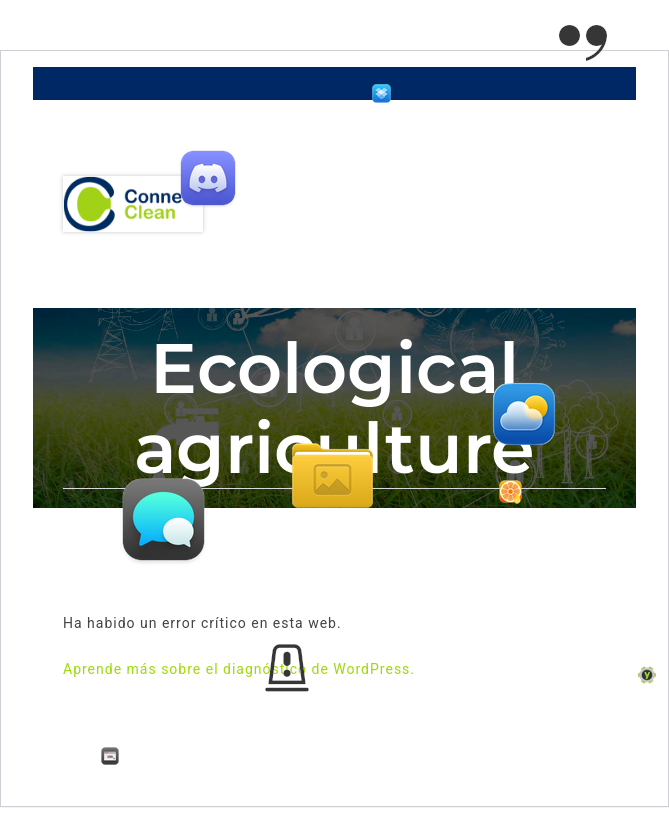 The height and width of the screenshot is (839, 669). I want to click on open sound juicer cd ripper app, so click(510, 491).